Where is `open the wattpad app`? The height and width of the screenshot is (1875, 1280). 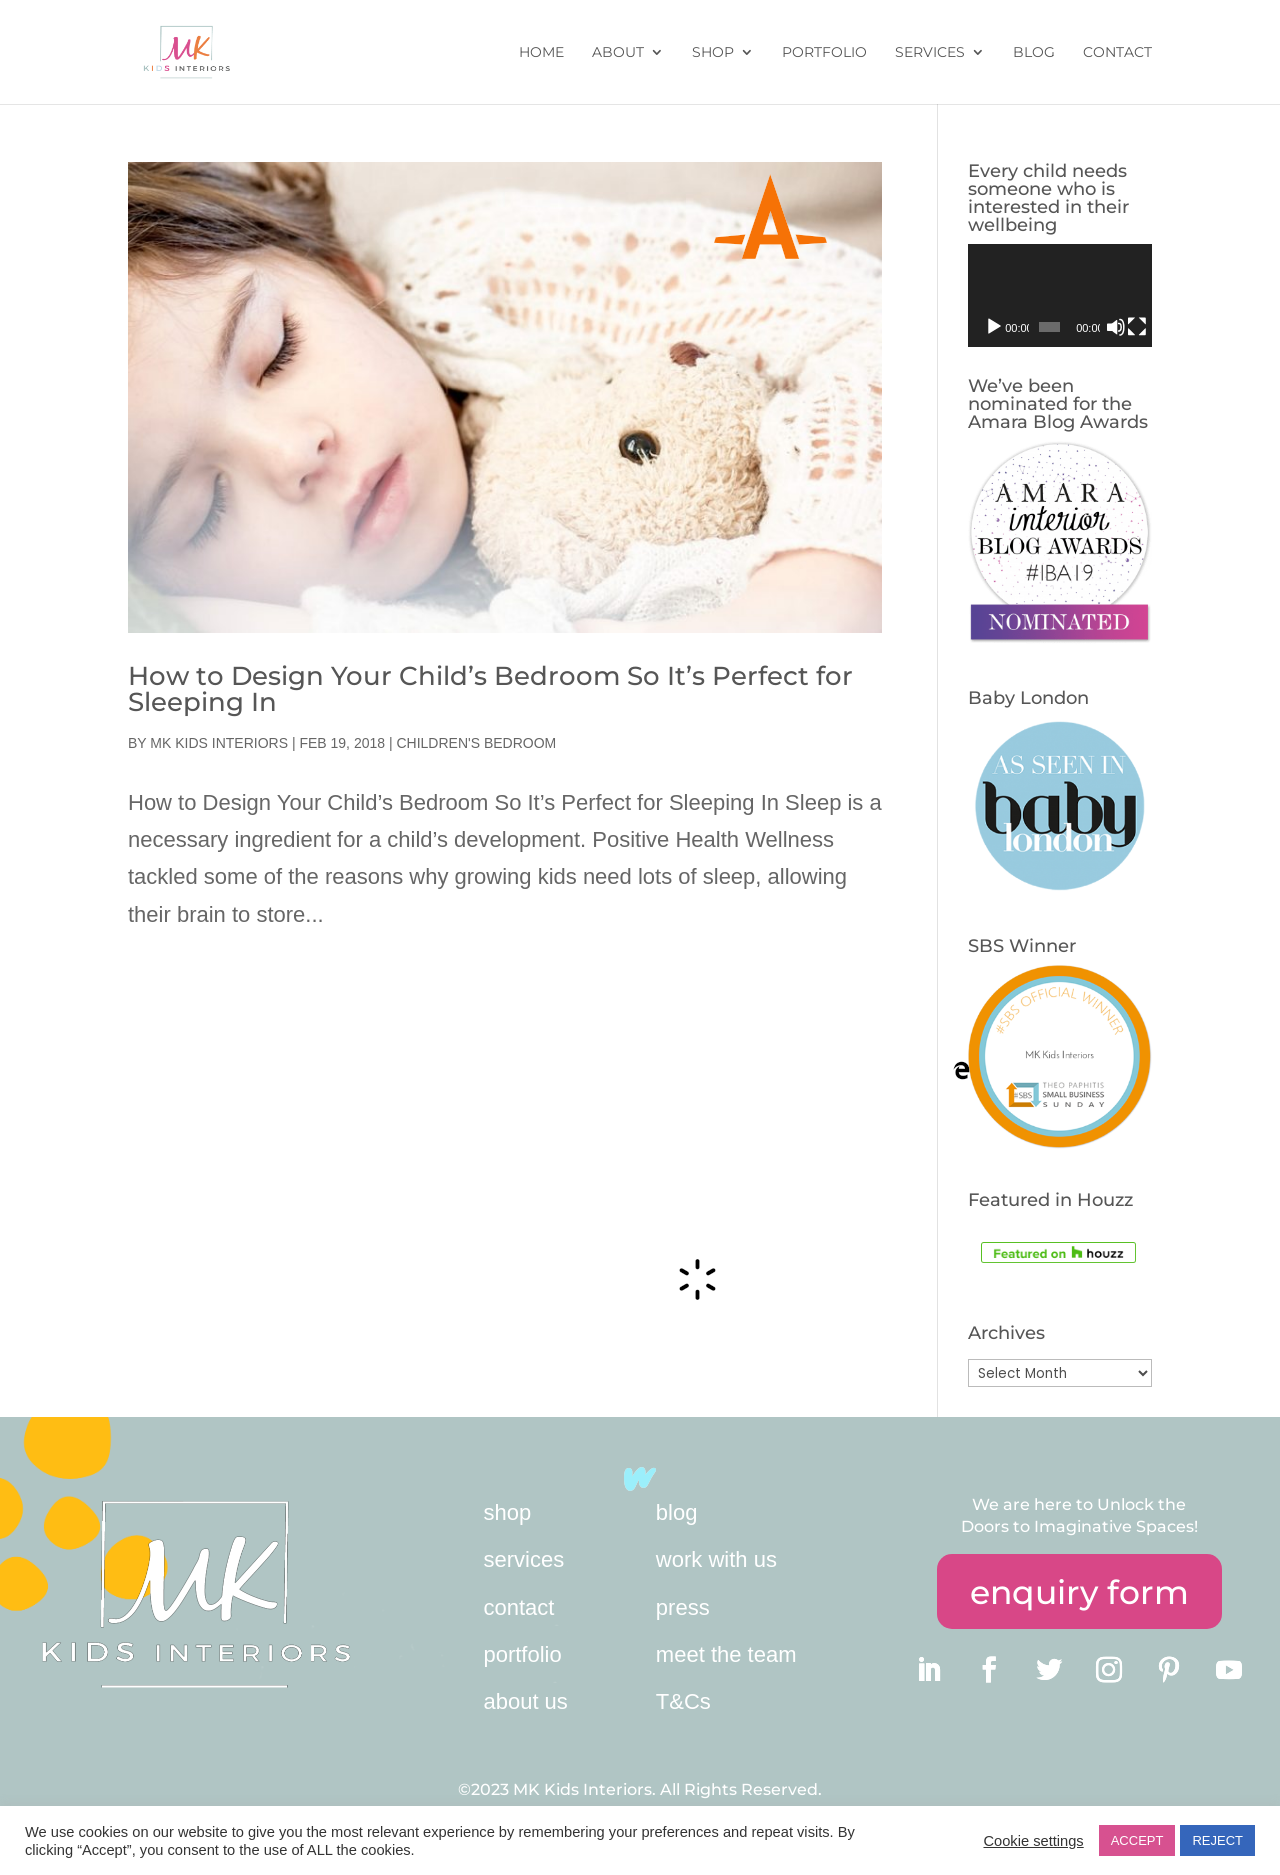
open the wattpad app is located at coordinates (640, 1479).